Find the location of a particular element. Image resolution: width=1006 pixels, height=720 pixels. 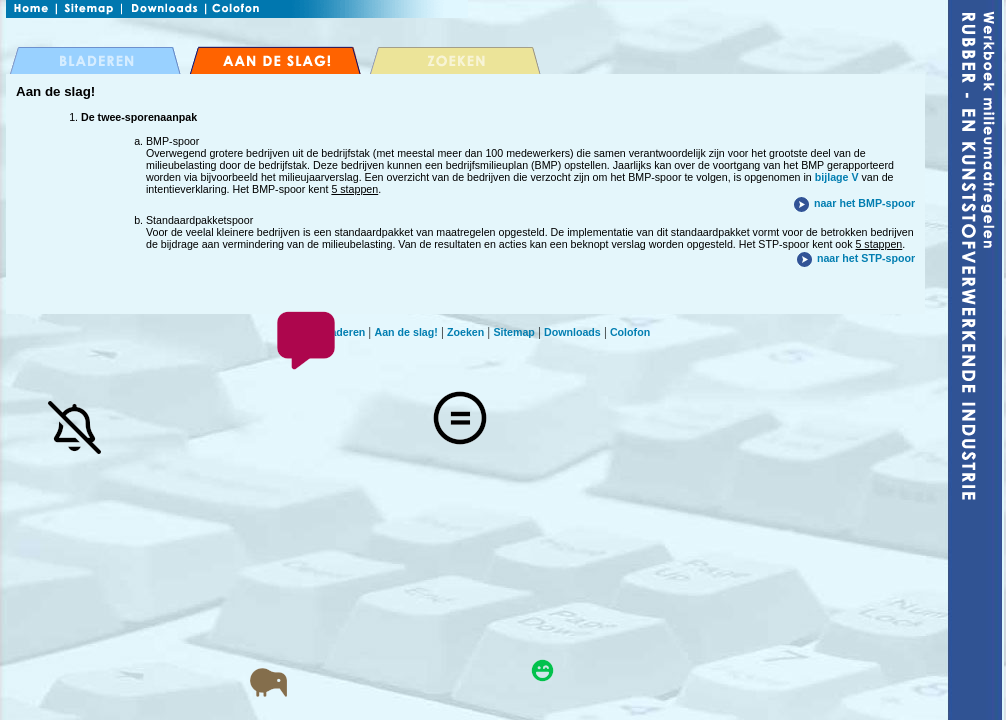

mute notifications is located at coordinates (74, 427).